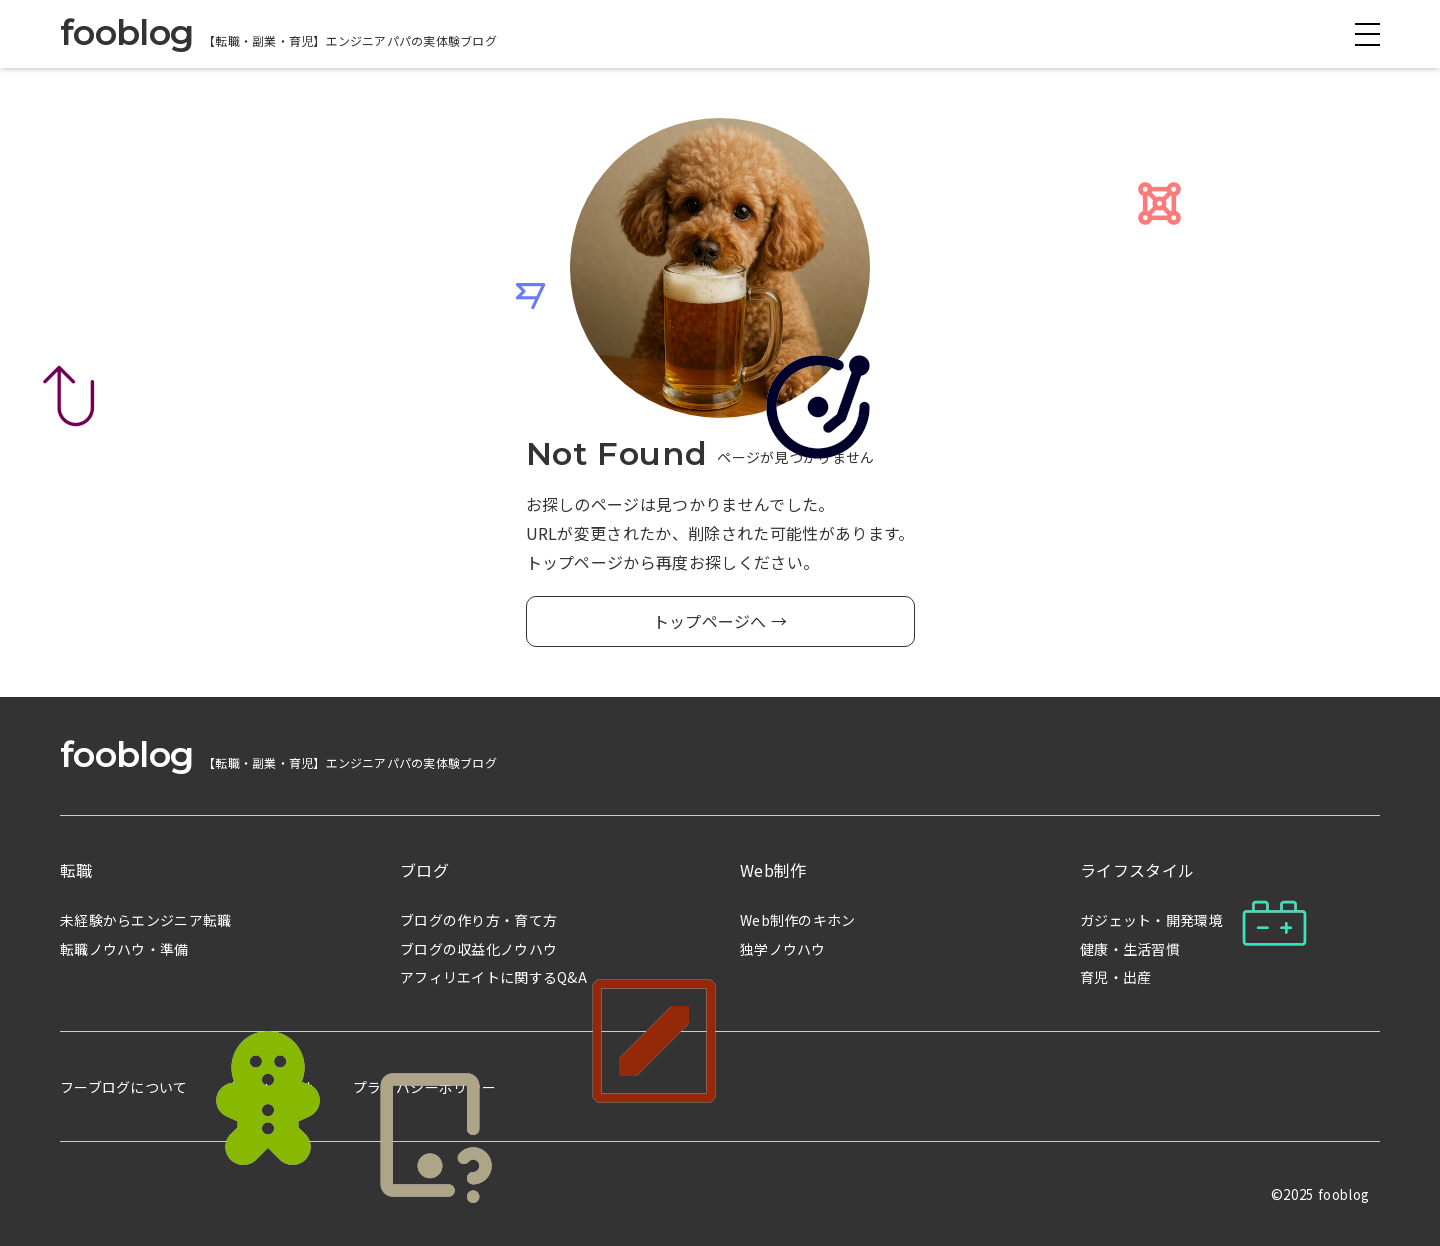  What do you see at coordinates (268, 1098) in the screenshot?
I see `gingerbread man cookie icon` at bounding box center [268, 1098].